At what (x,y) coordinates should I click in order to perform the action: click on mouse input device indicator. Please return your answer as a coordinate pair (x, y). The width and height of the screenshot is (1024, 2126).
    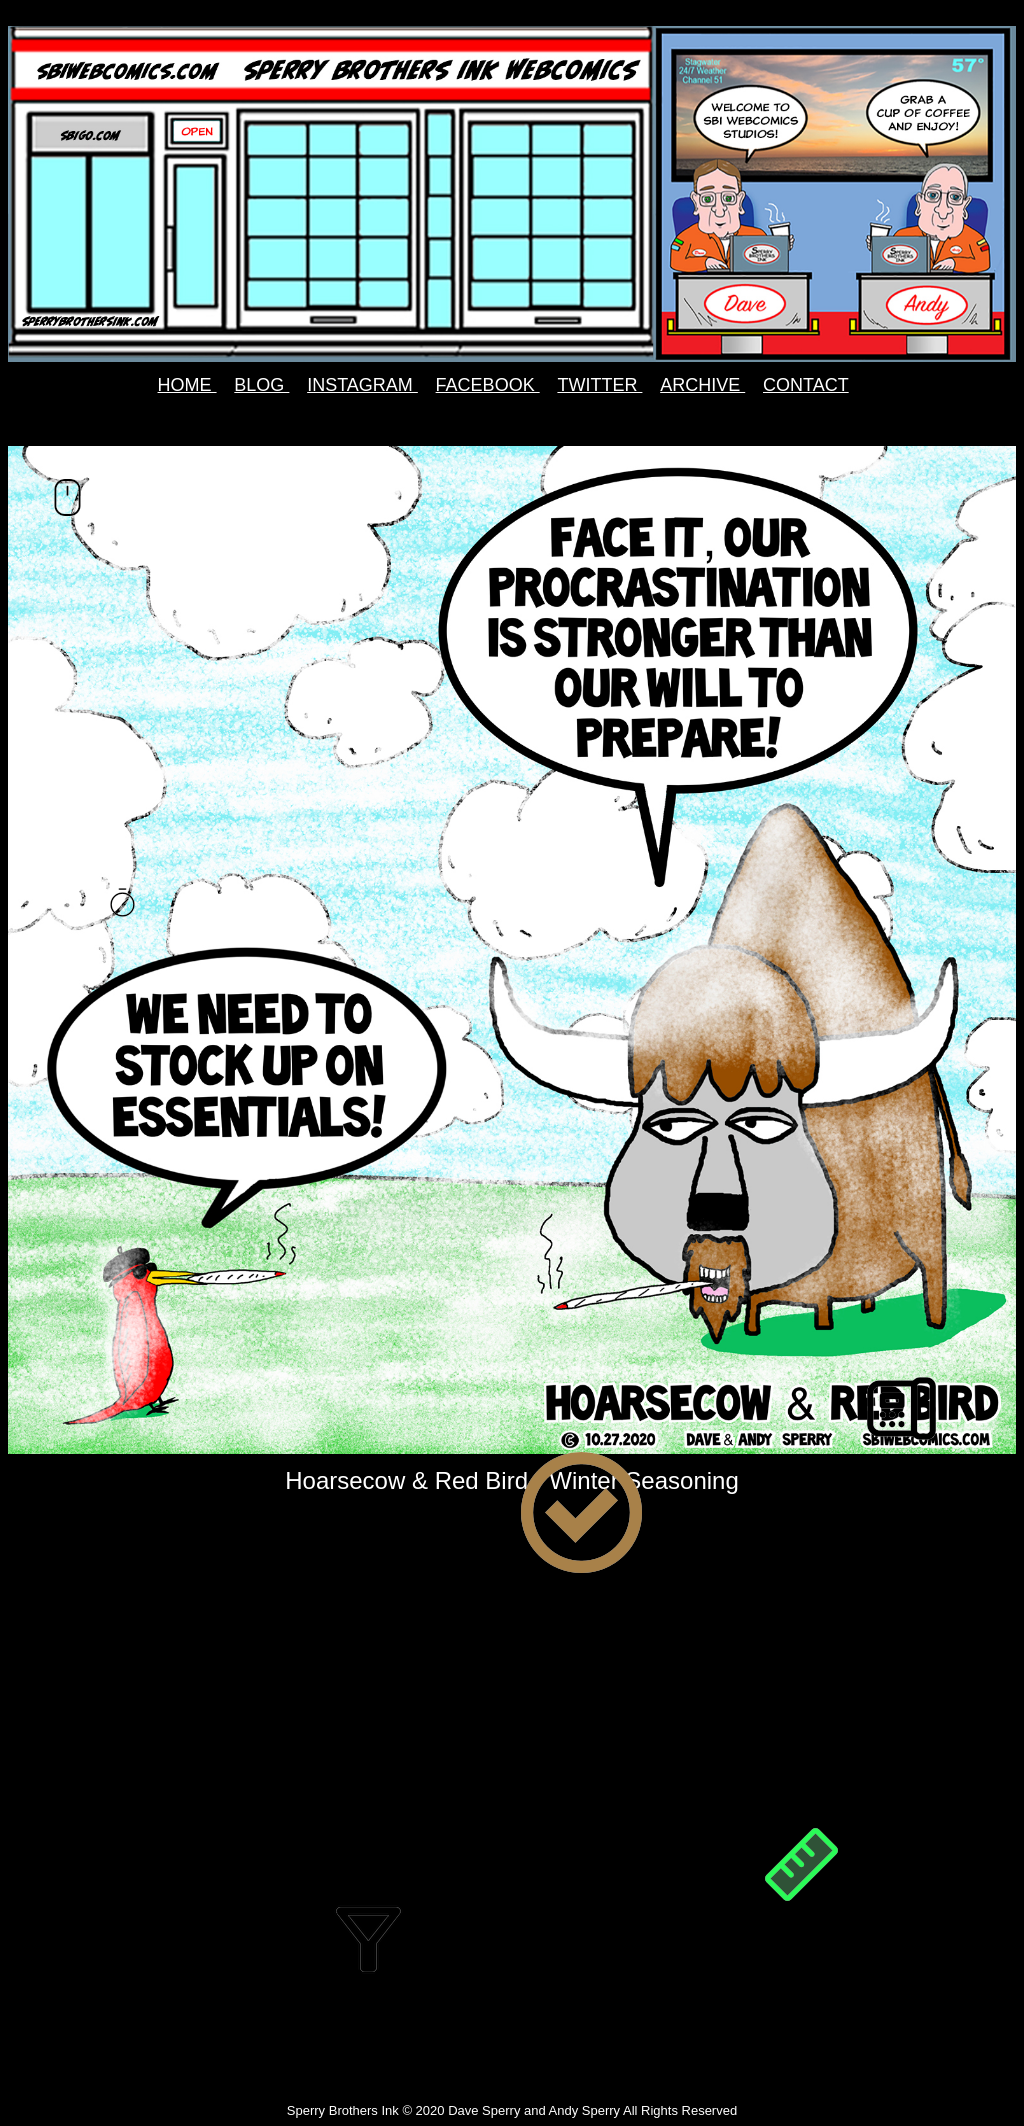
    Looking at the image, I should click on (67, 497).